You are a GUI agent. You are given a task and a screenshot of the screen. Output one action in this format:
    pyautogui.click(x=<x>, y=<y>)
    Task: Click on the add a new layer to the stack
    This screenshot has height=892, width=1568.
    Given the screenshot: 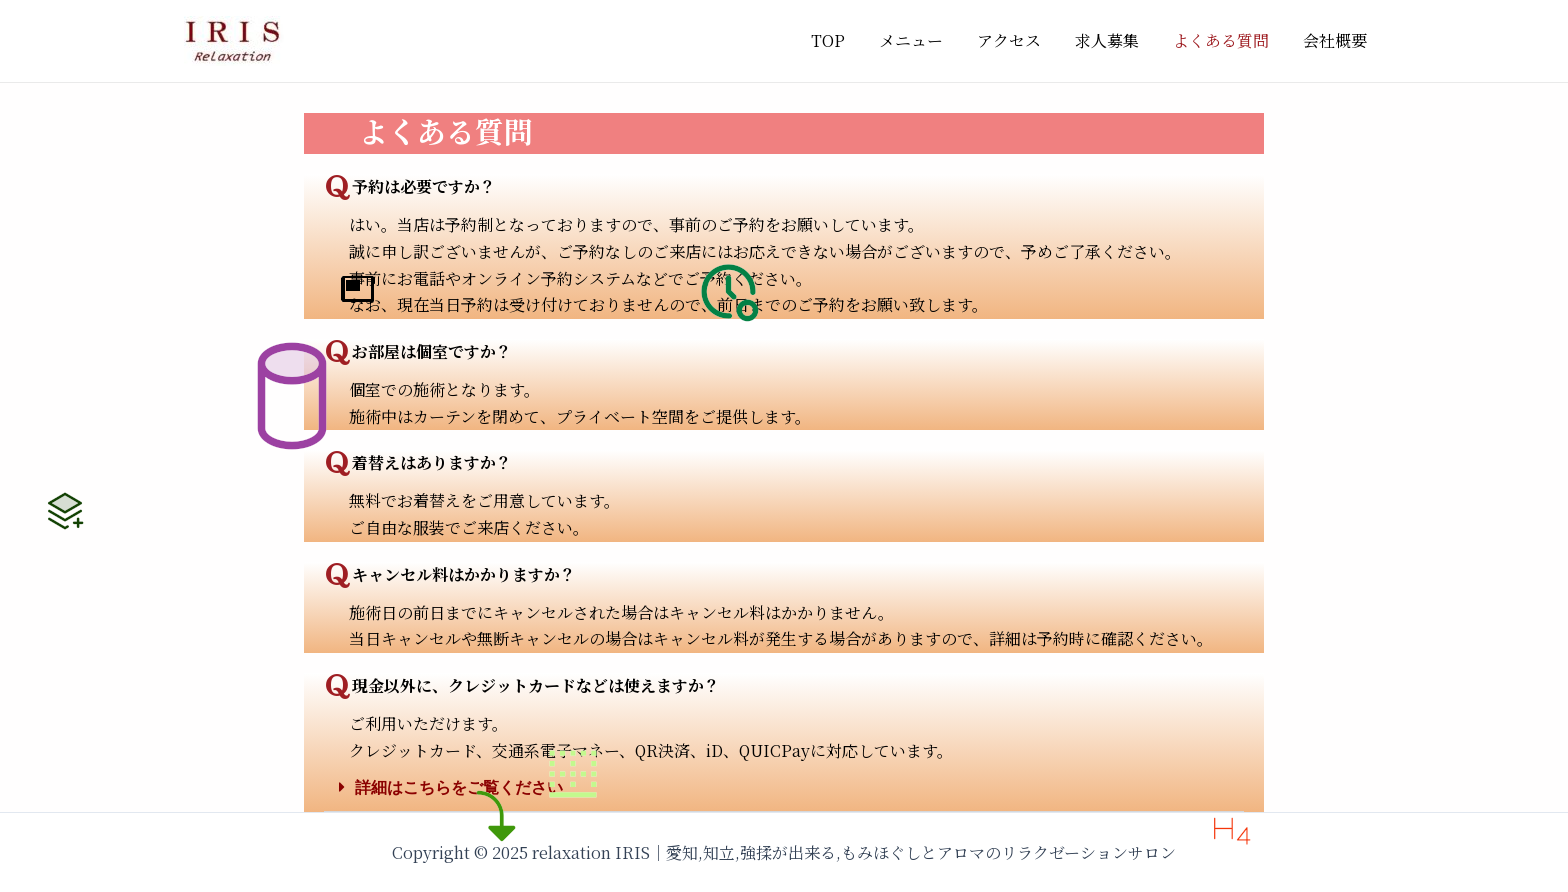 What is the action you would take?
    pyautogui.click(x=65, y=511)
    